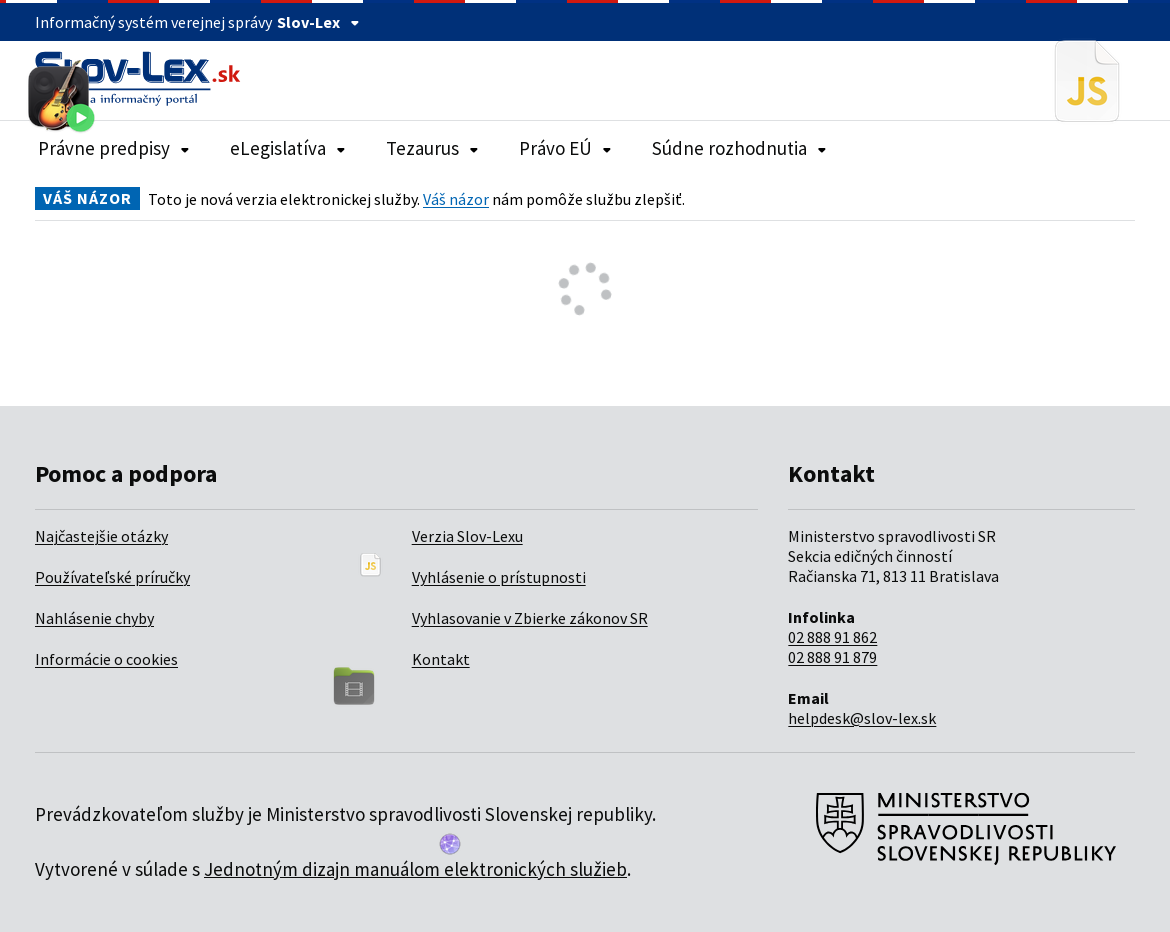 Image resolution: width=1170 pixels, height=932 pixels. I want to click on open your videos folder, so click(354, 686).